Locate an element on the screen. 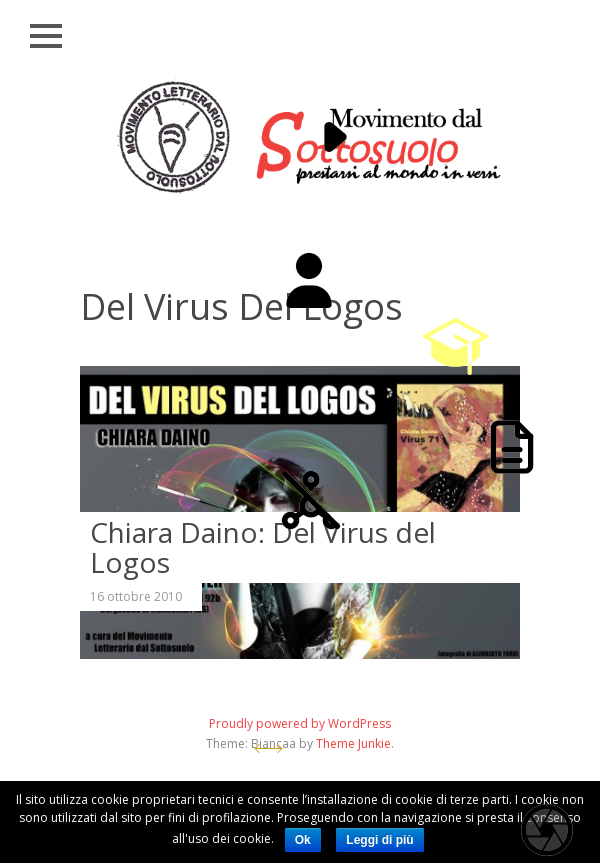 The height and width of the screenshot is (863, 600). disable social sharing features is located at coordinates (311, 500).